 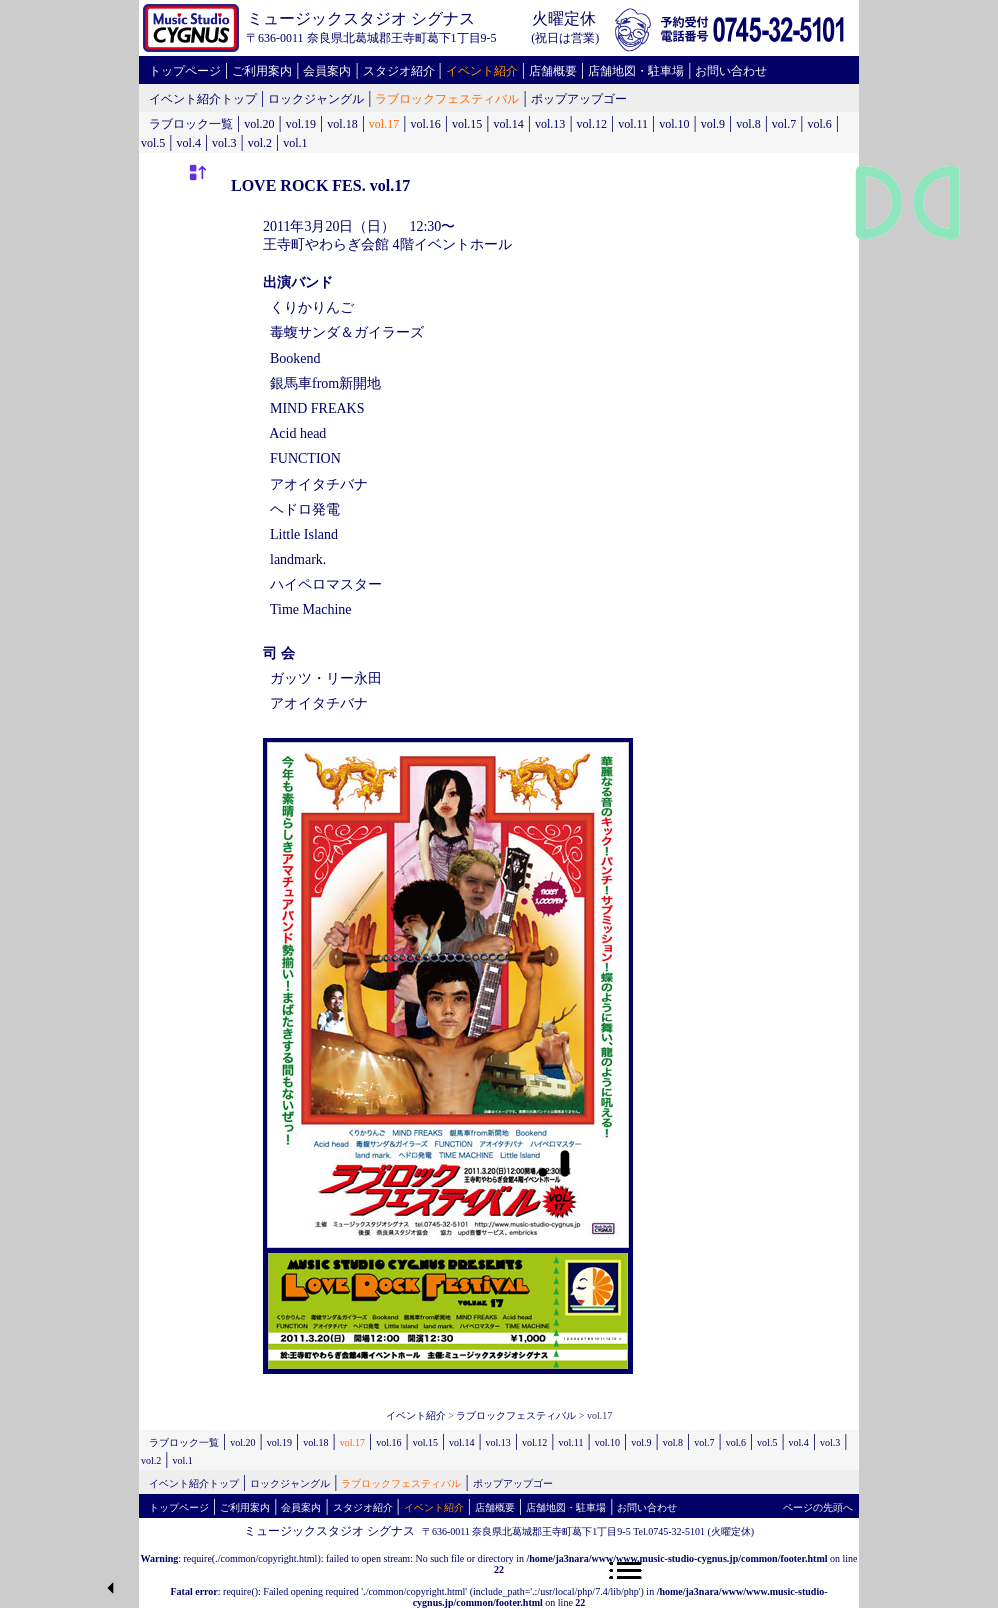 What do you see at coordinates (111, 1588) in the screenshot?
I see `go back to the previous screen` at bounding box center [111, 1588].